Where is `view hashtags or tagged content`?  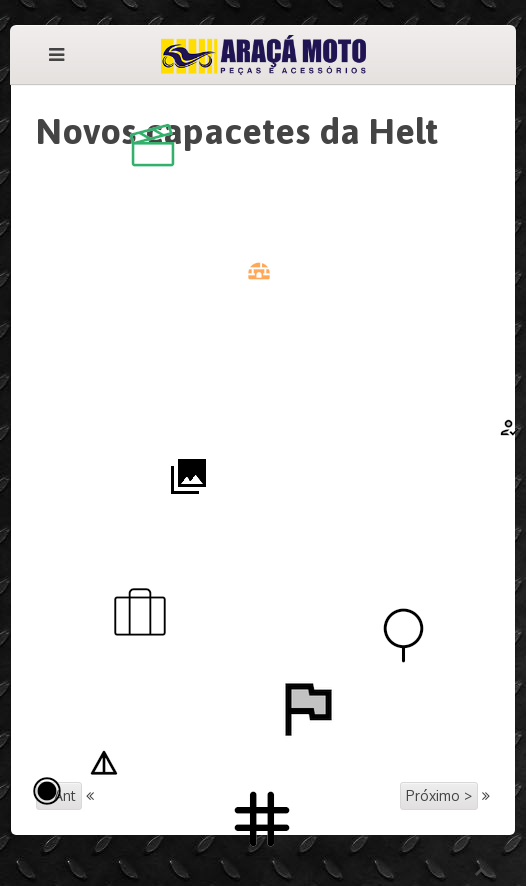 view hashtags or tagged content is located at coordinates (262, 819).